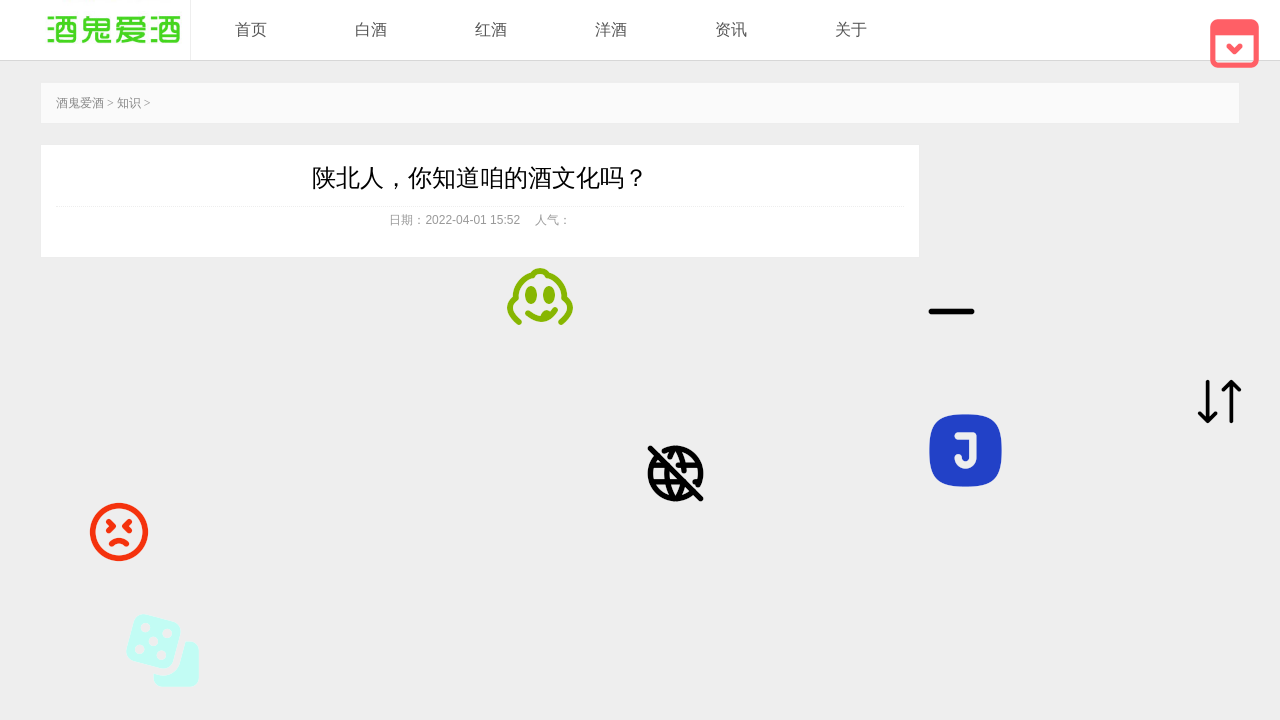  I want to click on express dissatisfaction or negative feedback, so click(119, 532).